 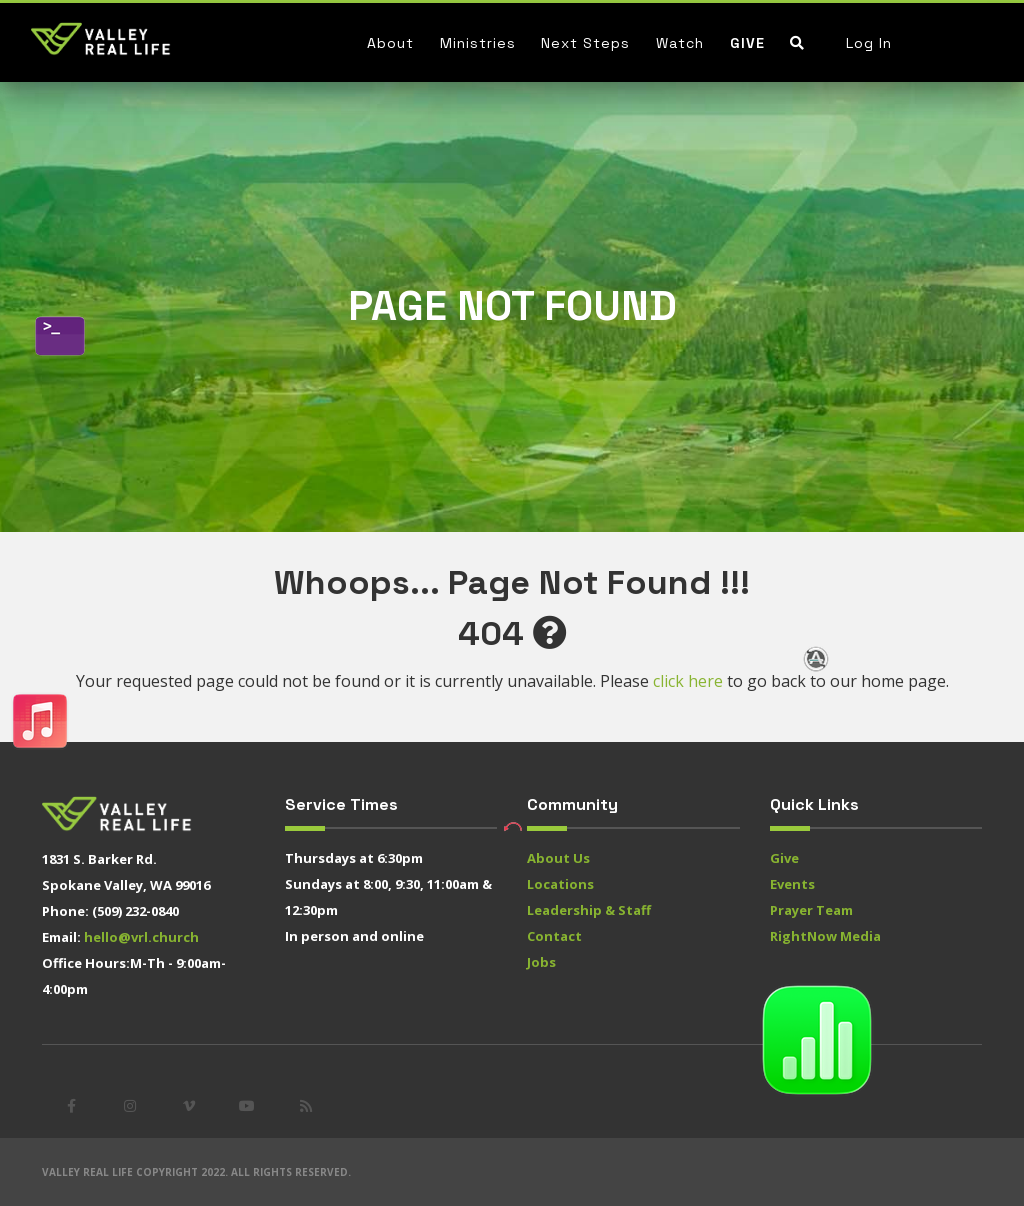 What do you see at coordinates (60, 336) in the screenshot?
I see `open terminal with root/administrator privileges` at bounding box center [60, 336].